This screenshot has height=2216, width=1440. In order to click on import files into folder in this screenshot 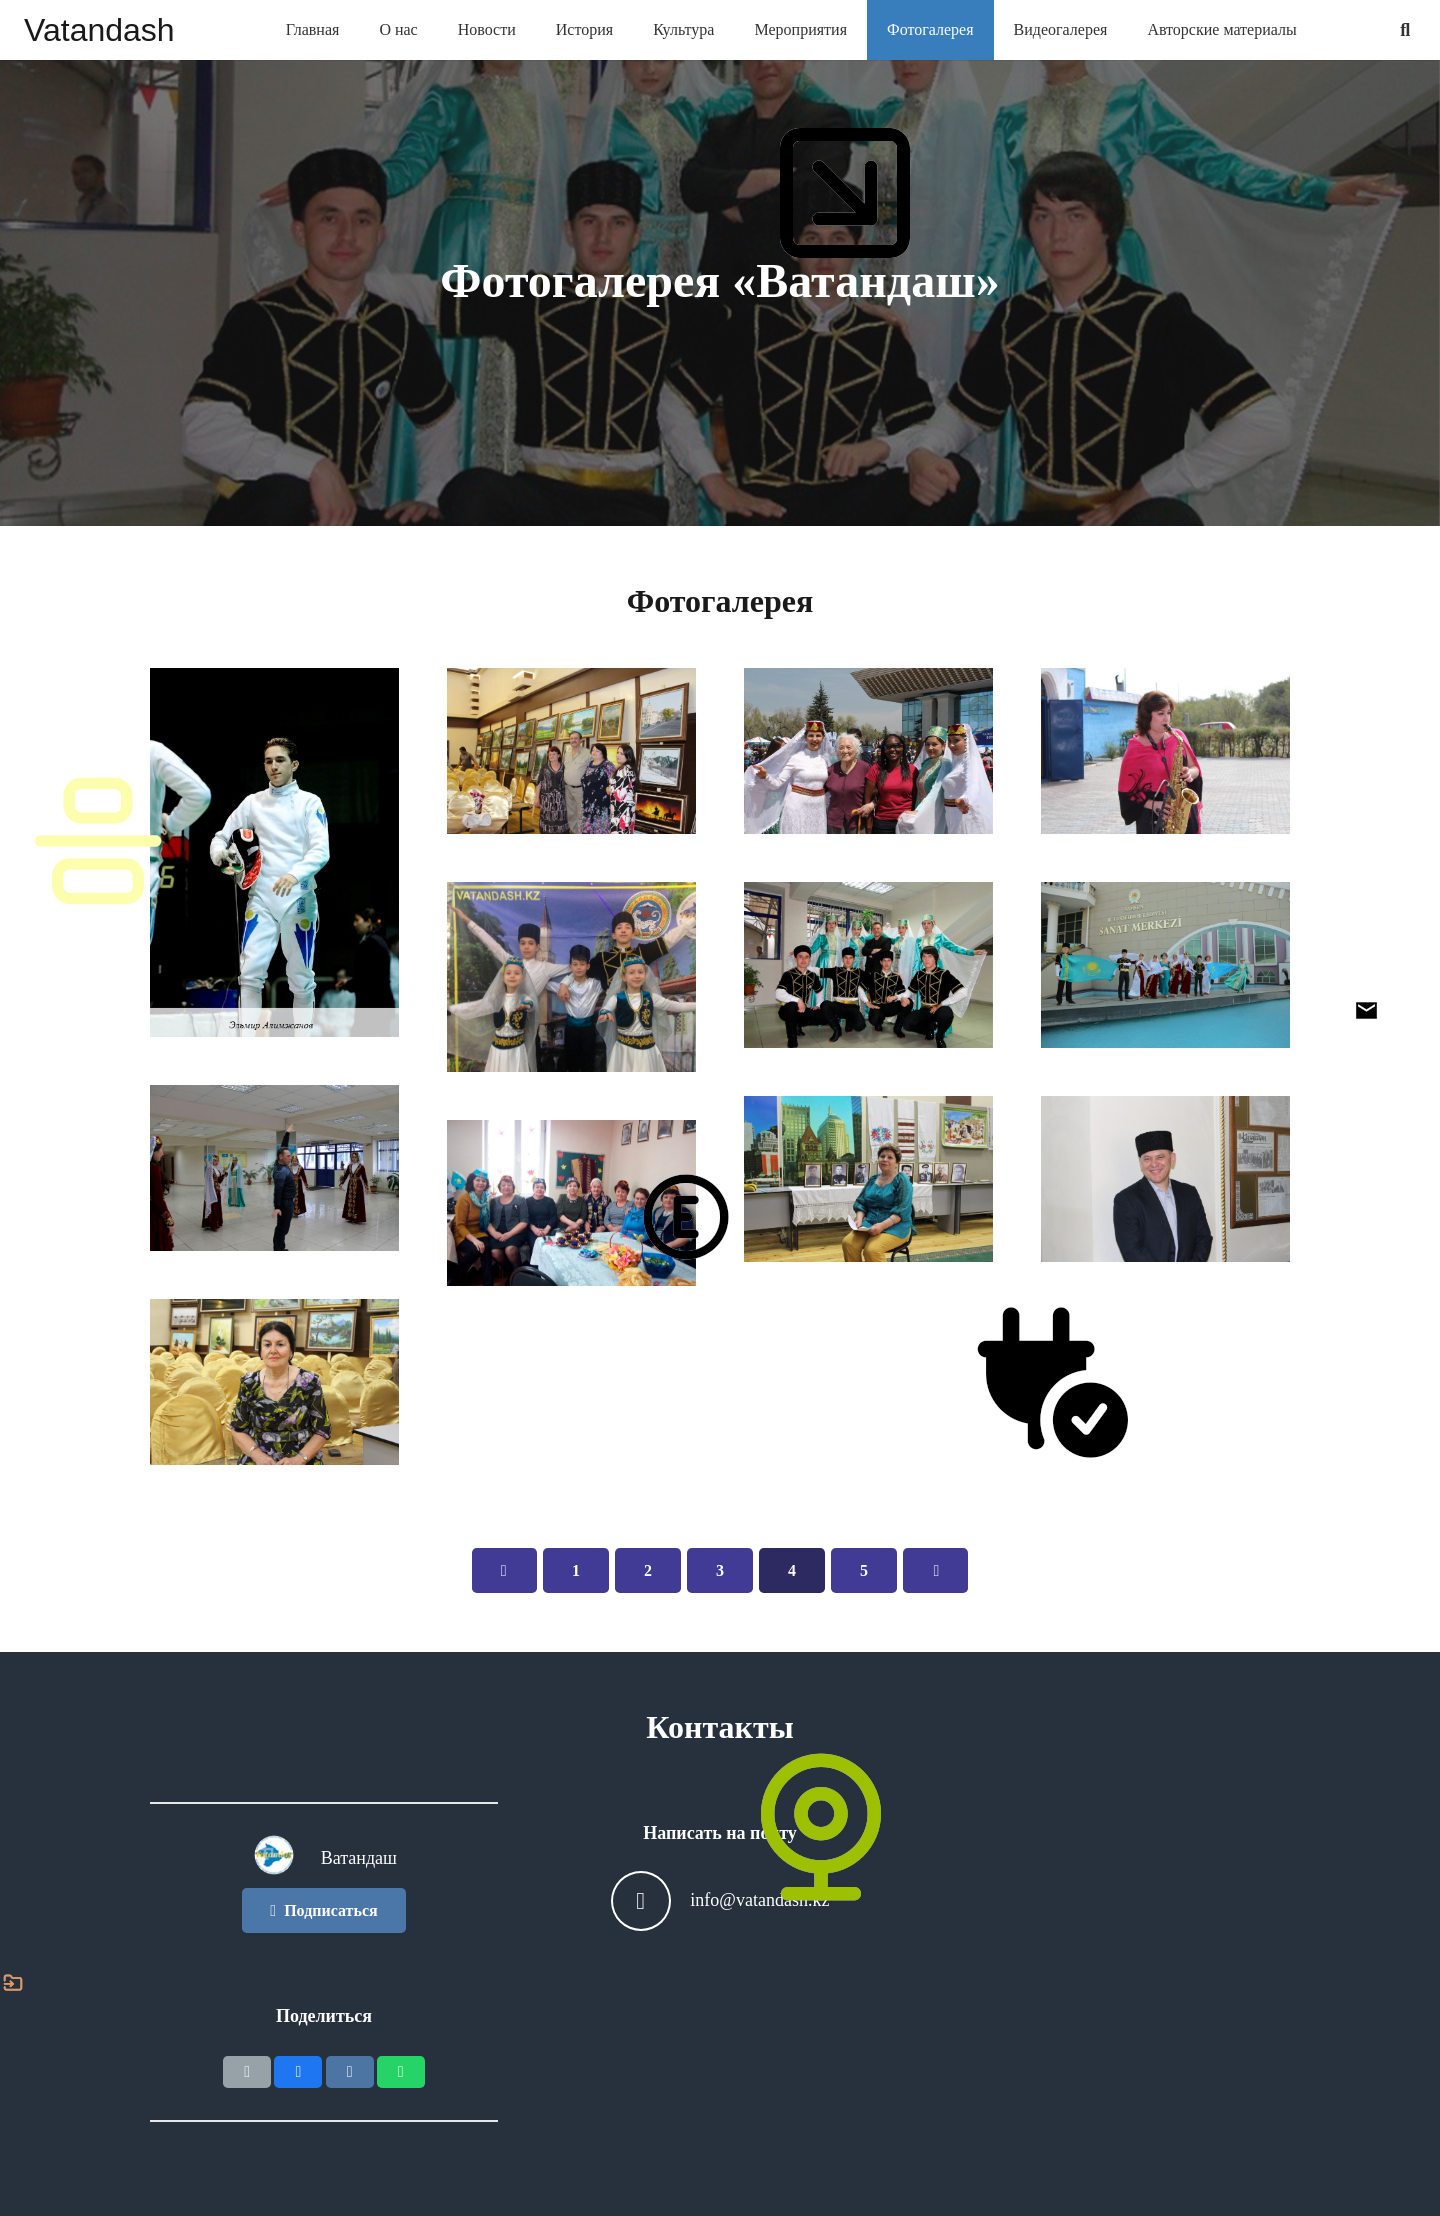, I will do `click(13, 1983)`.